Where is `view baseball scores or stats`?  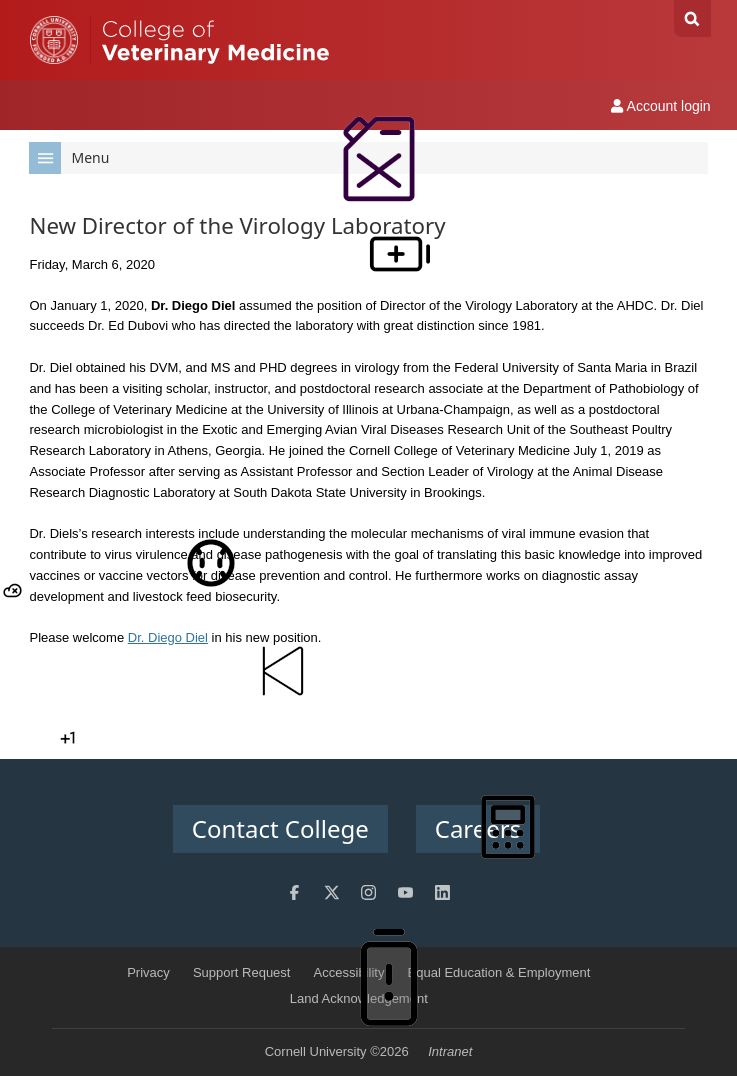 view baseball scores or stats is located at coordinates (211, 563).